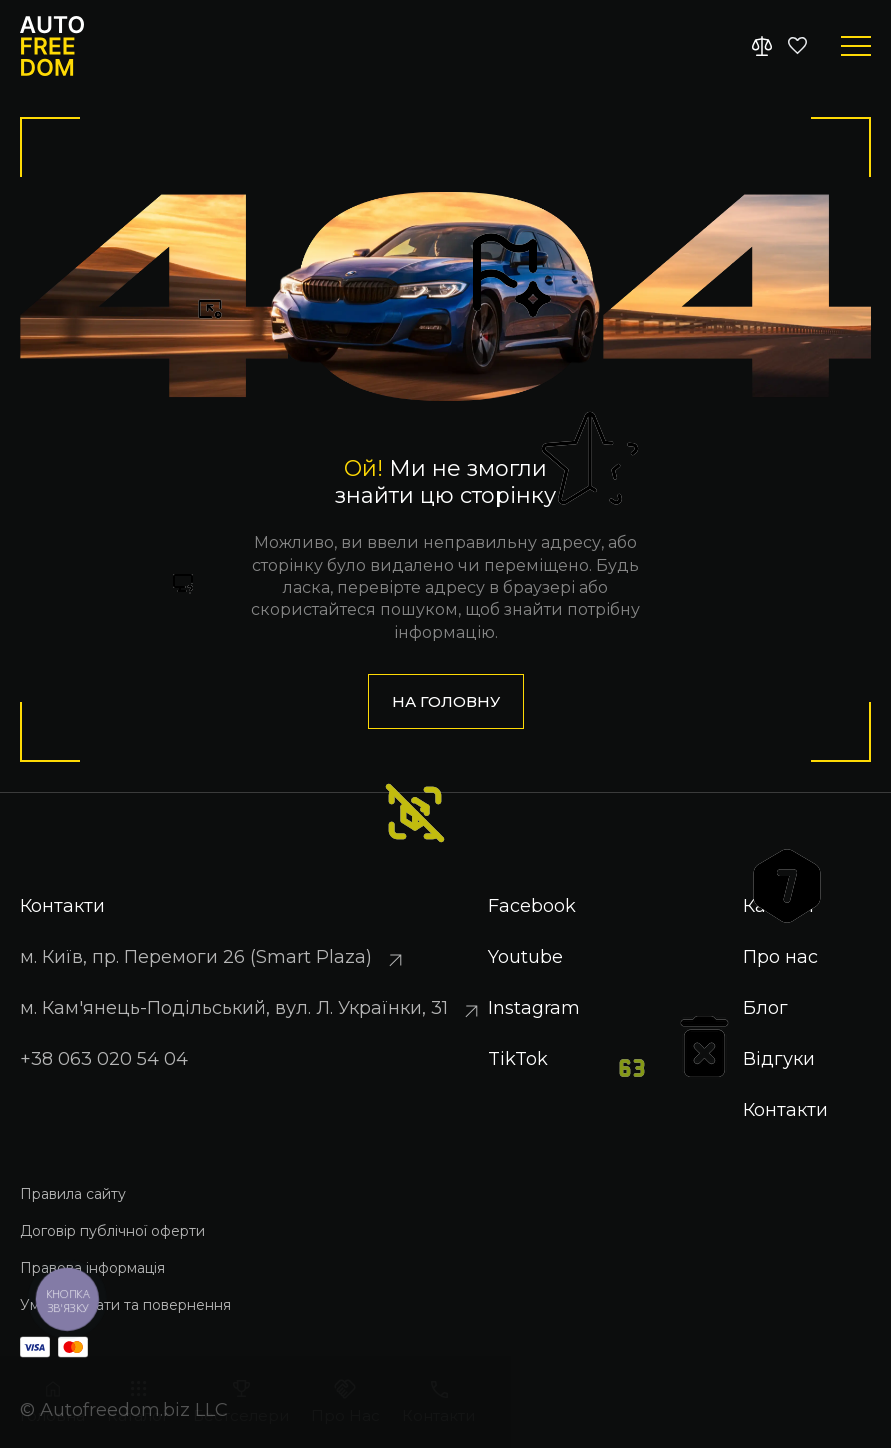 This screenshot has width=891, height=1448. I want to click on get help with desktop or computer settings, so click(183, 583).